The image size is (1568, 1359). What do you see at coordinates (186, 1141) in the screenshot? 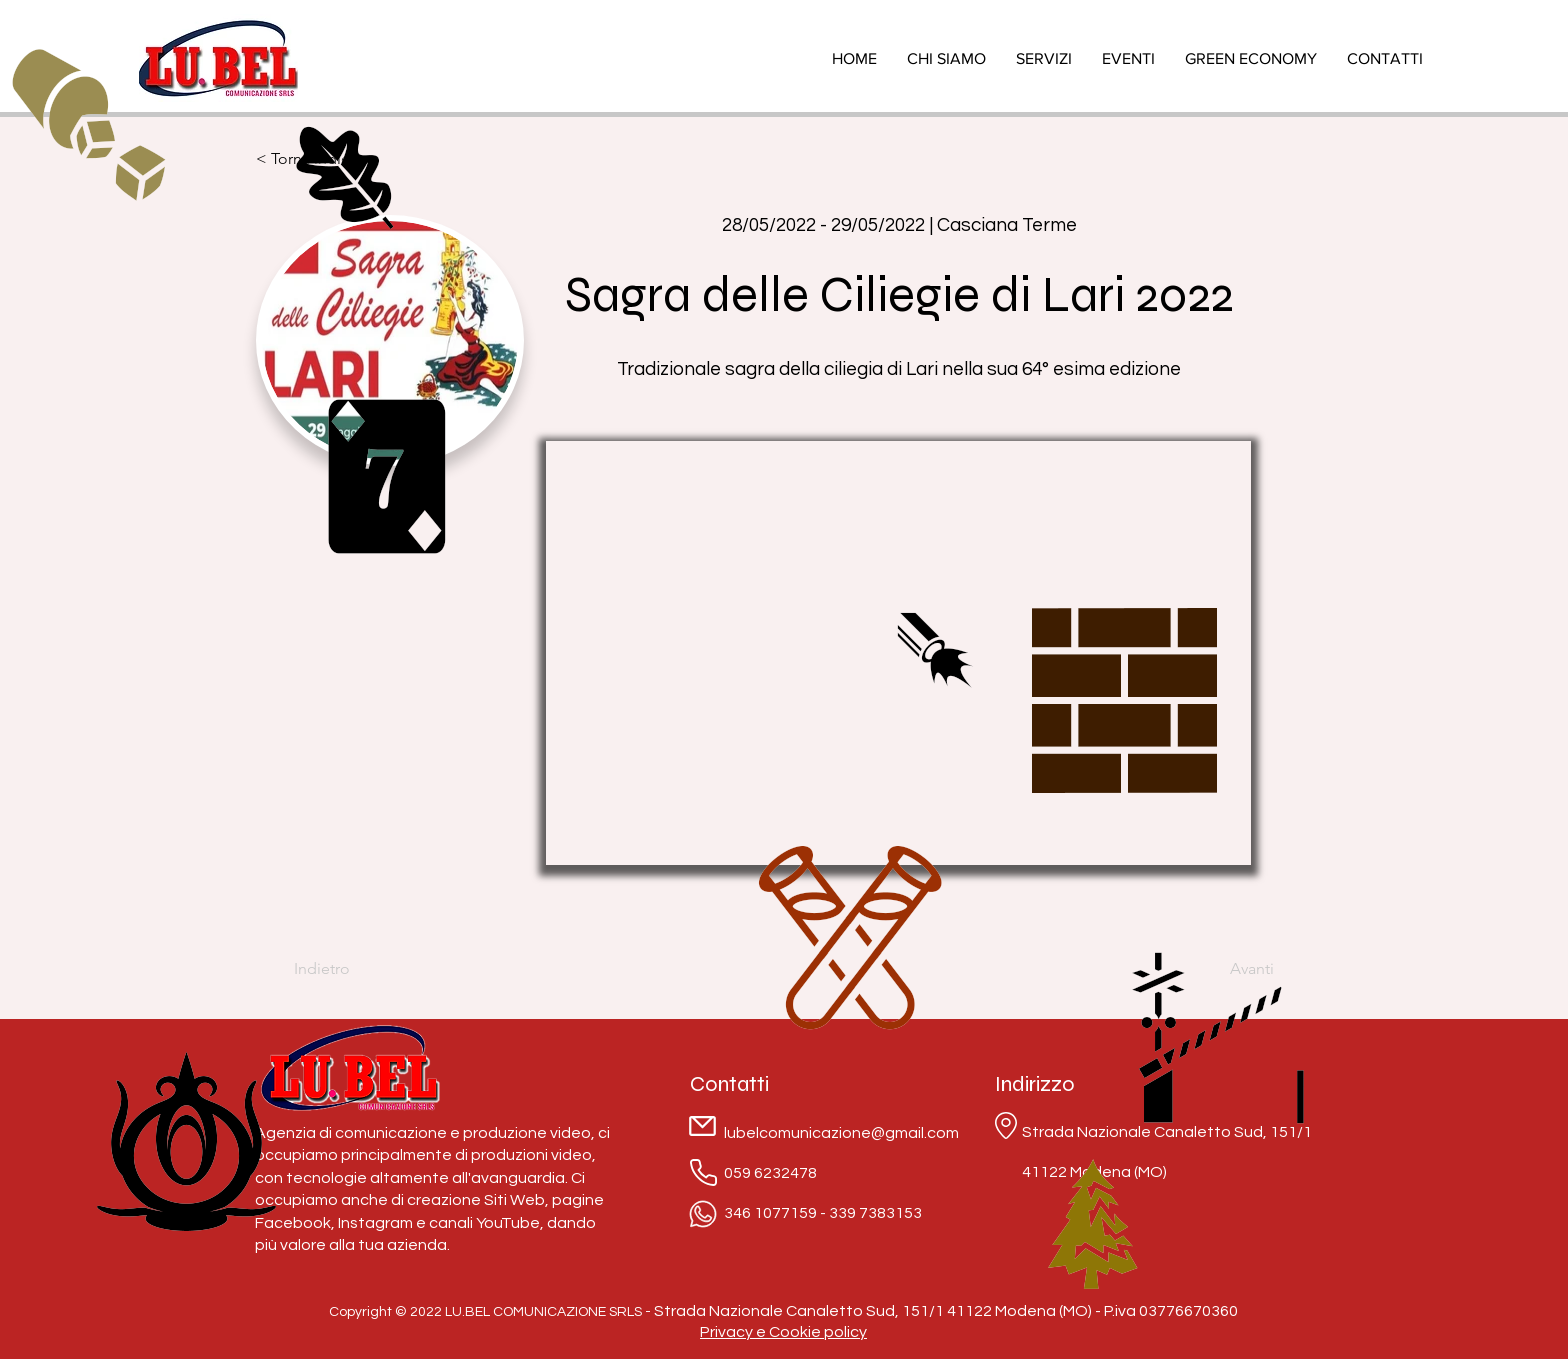
I see `decorative emblem or crest symbol` at bounding box center [186, 1141].